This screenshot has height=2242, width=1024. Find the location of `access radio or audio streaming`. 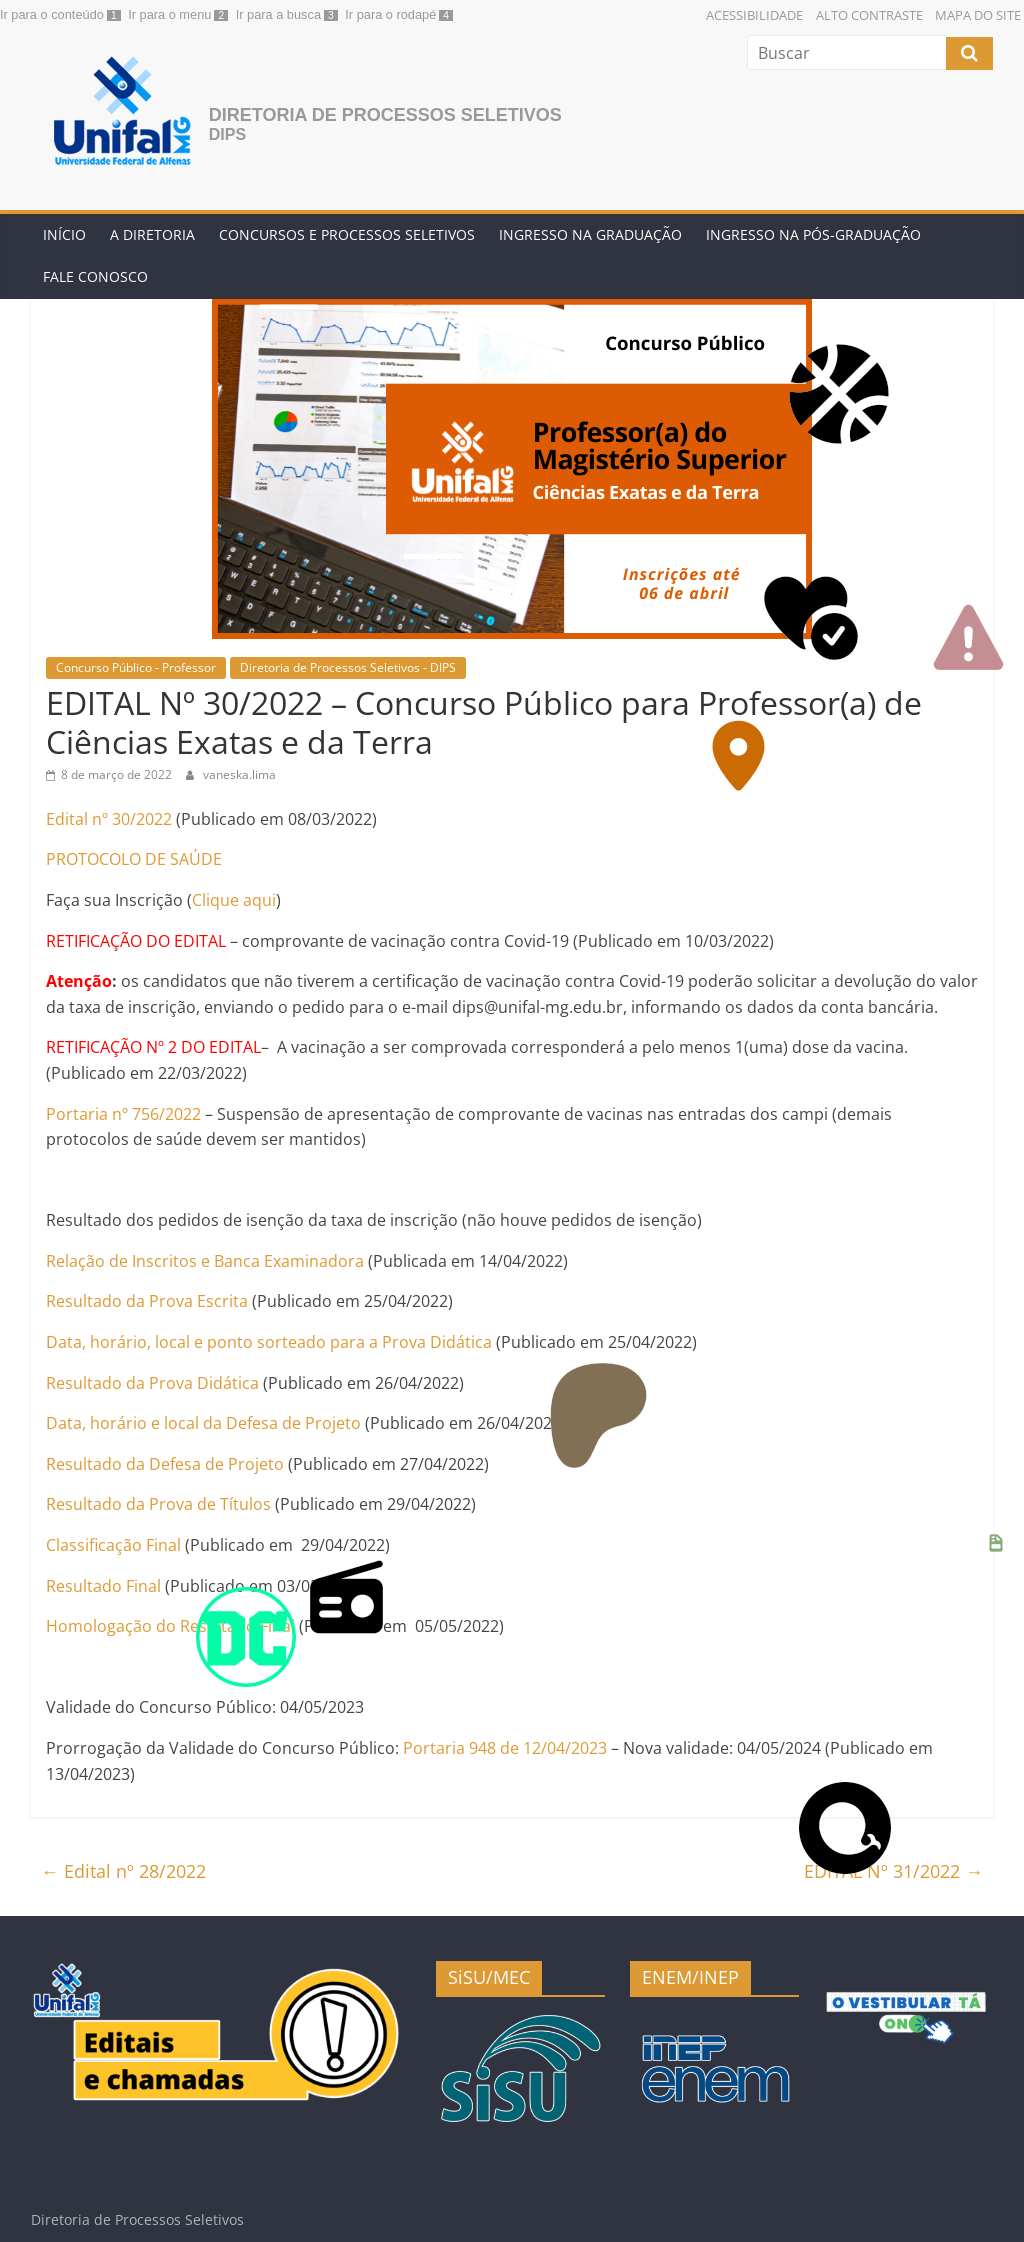

access radio or audio streaming is located at coordinates (346, 1601).